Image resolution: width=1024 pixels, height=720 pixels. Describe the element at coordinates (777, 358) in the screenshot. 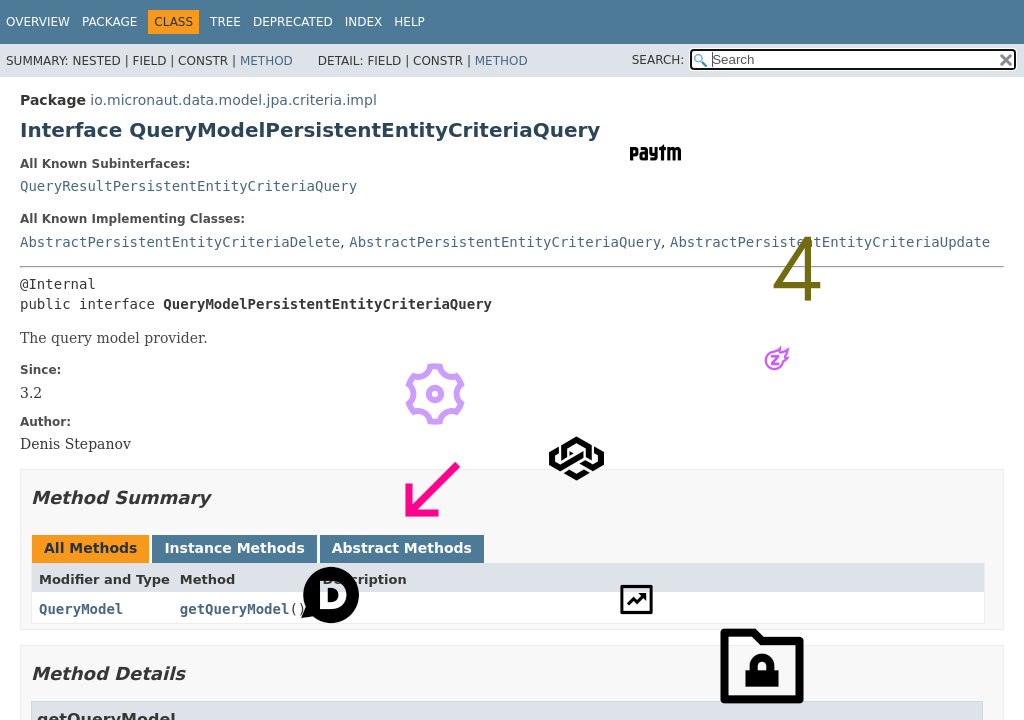

I see `link to zcool profile or portfolio` at that location.